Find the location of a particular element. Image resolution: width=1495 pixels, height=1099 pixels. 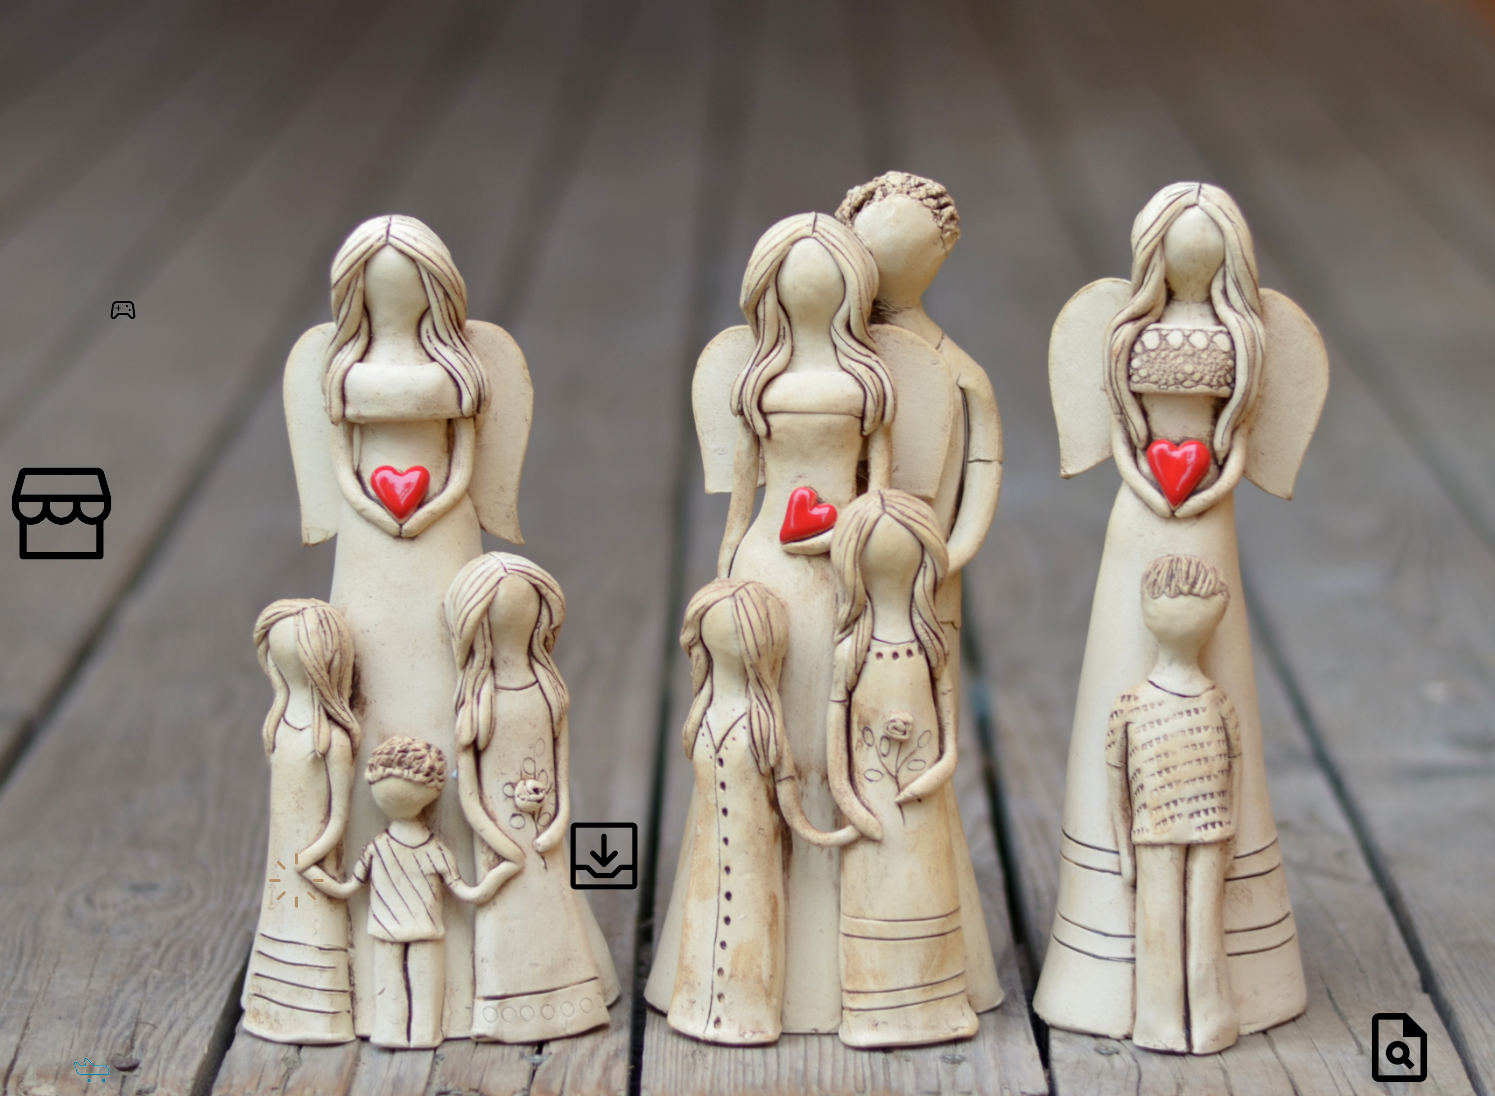

download file to inbox or tray is located at coordinates (604, 856).